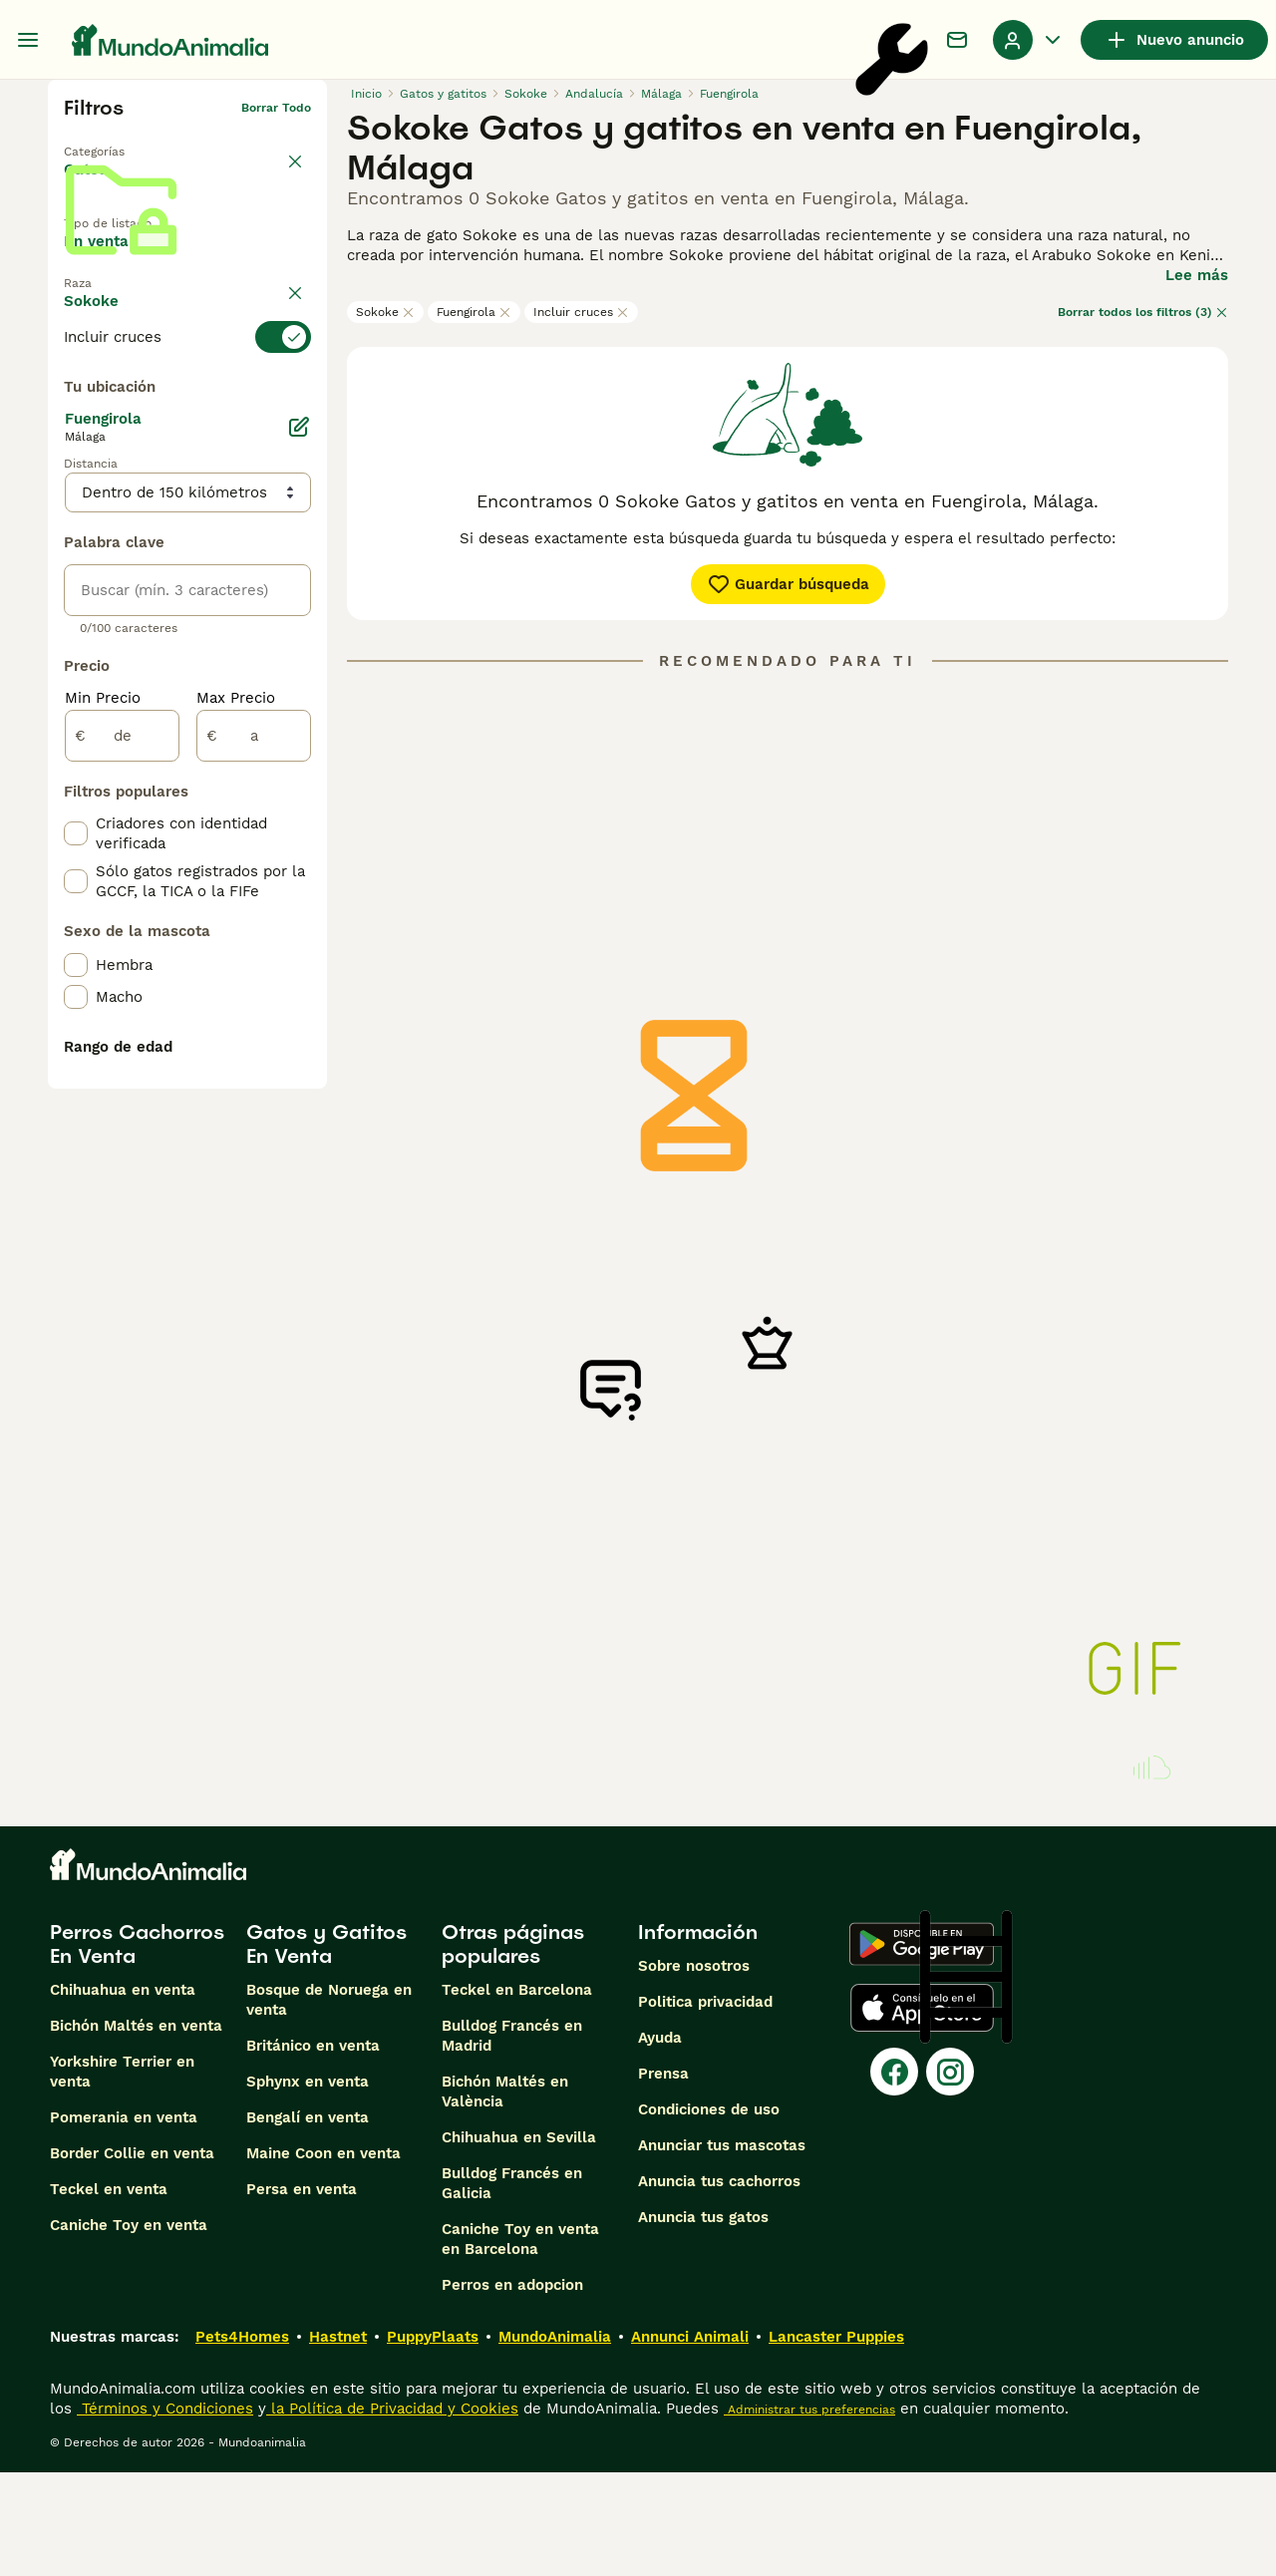  I want to click on access a password-protected folder, so click(121, 207).